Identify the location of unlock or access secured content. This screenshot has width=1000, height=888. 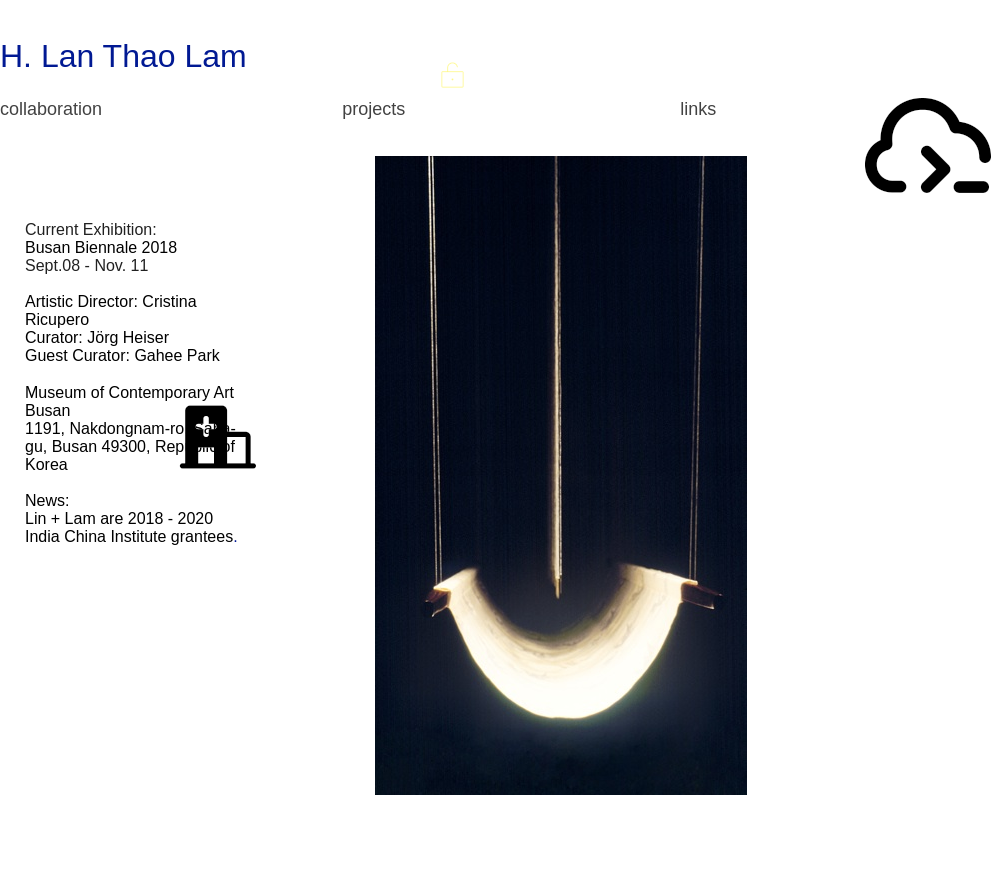
(452, 76).